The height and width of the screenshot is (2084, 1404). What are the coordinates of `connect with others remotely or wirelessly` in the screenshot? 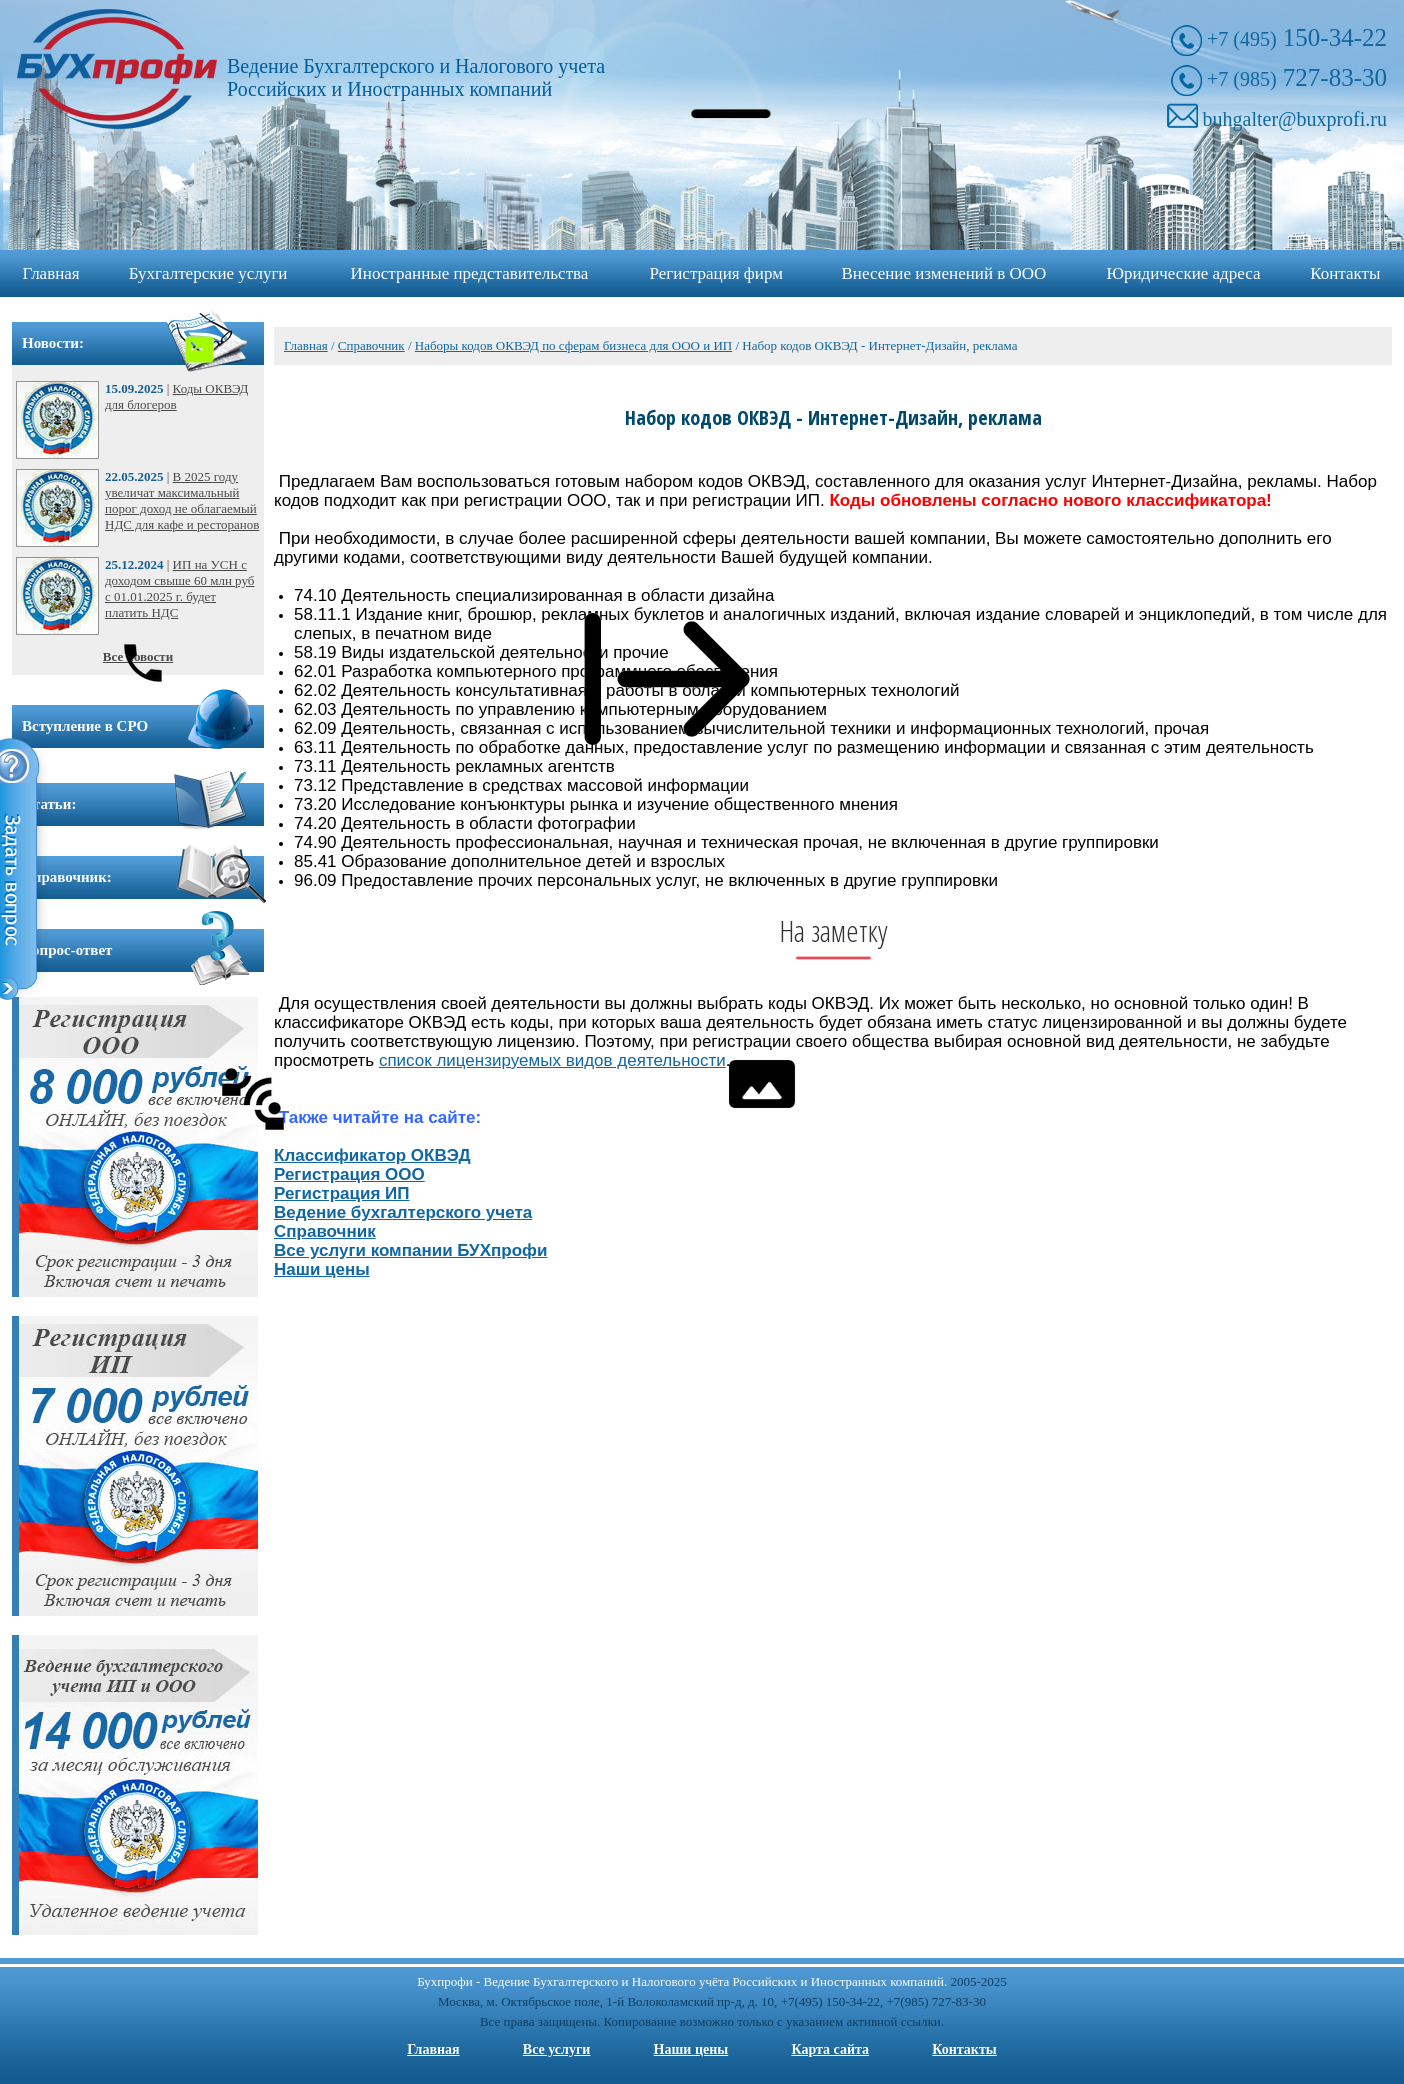 It's located at (253, 1099).